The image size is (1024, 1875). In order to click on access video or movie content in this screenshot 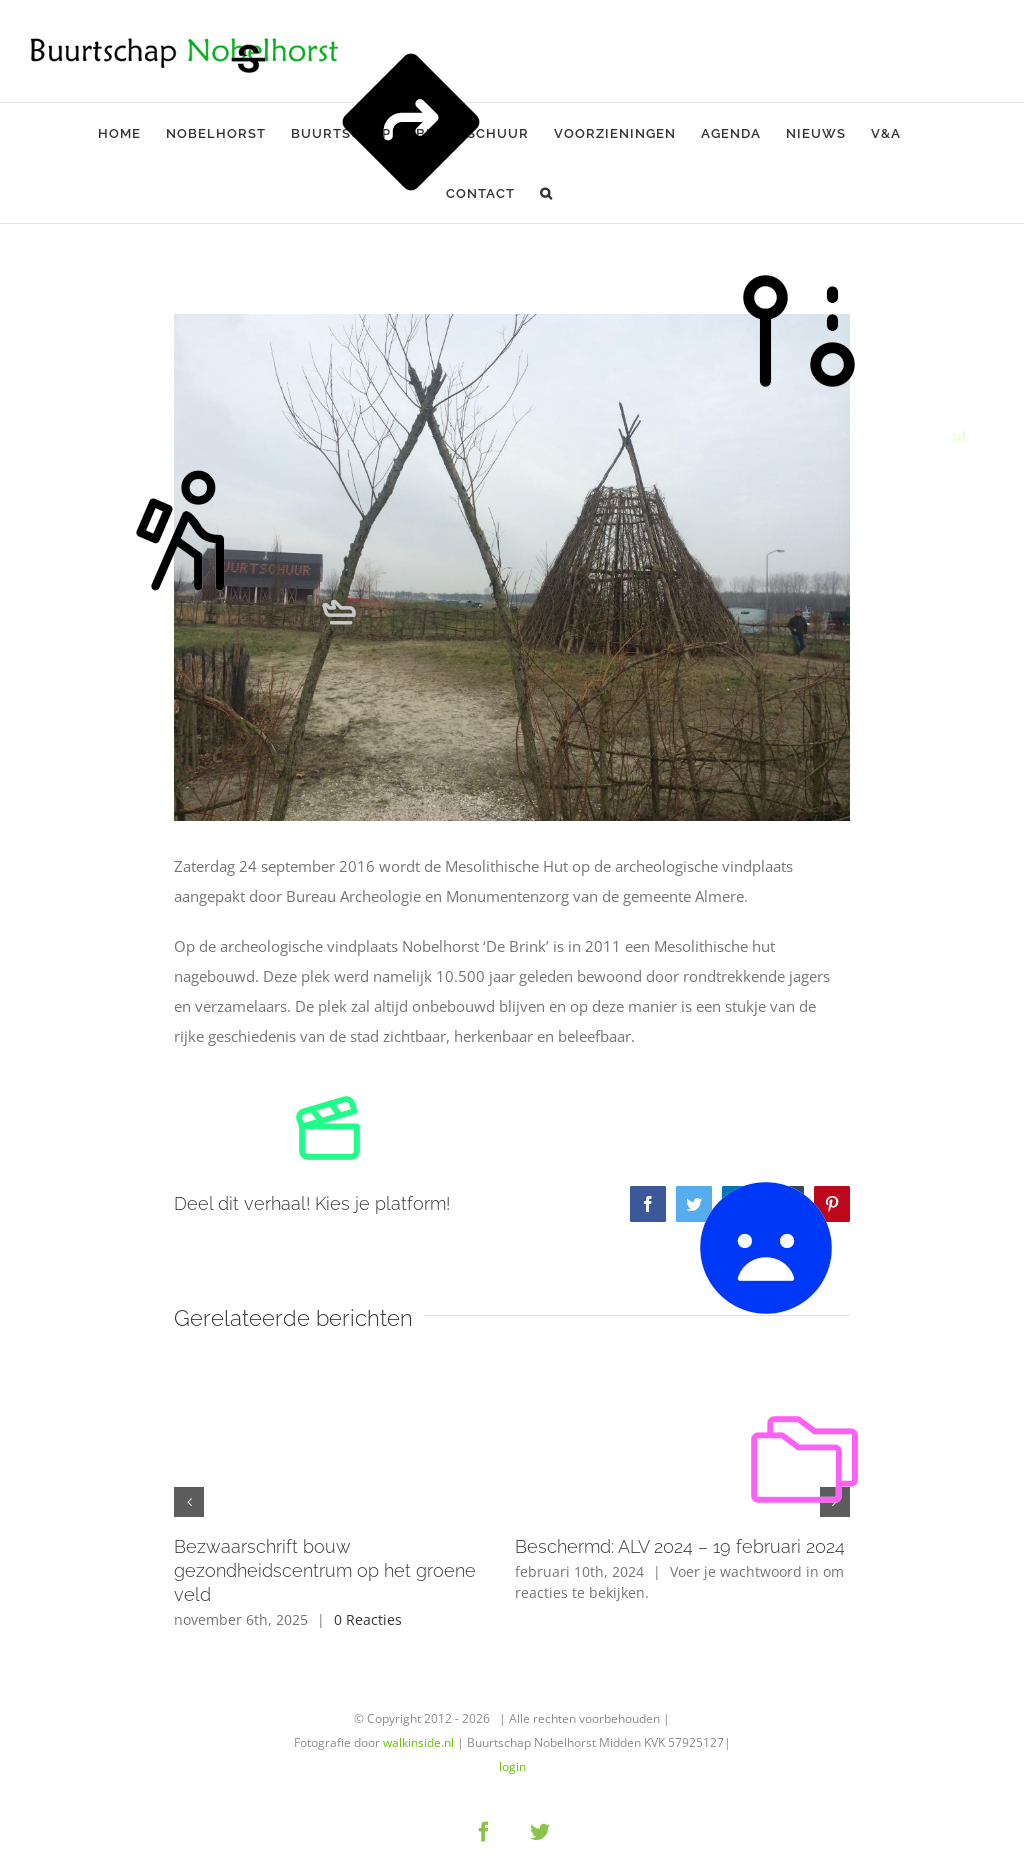, I will do `click(329, 1129)`.